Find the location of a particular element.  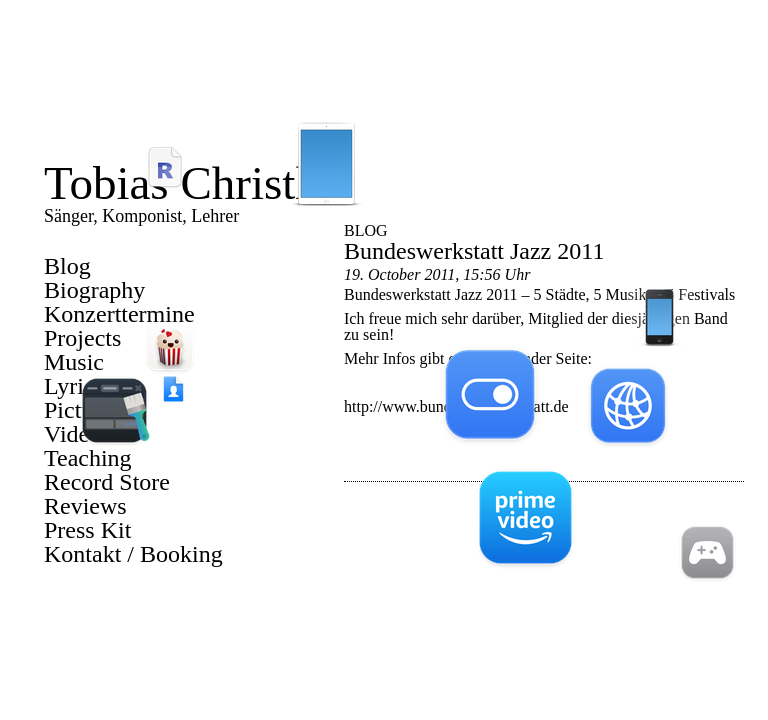

an R programming language source file is located at coordinates (165, 167).